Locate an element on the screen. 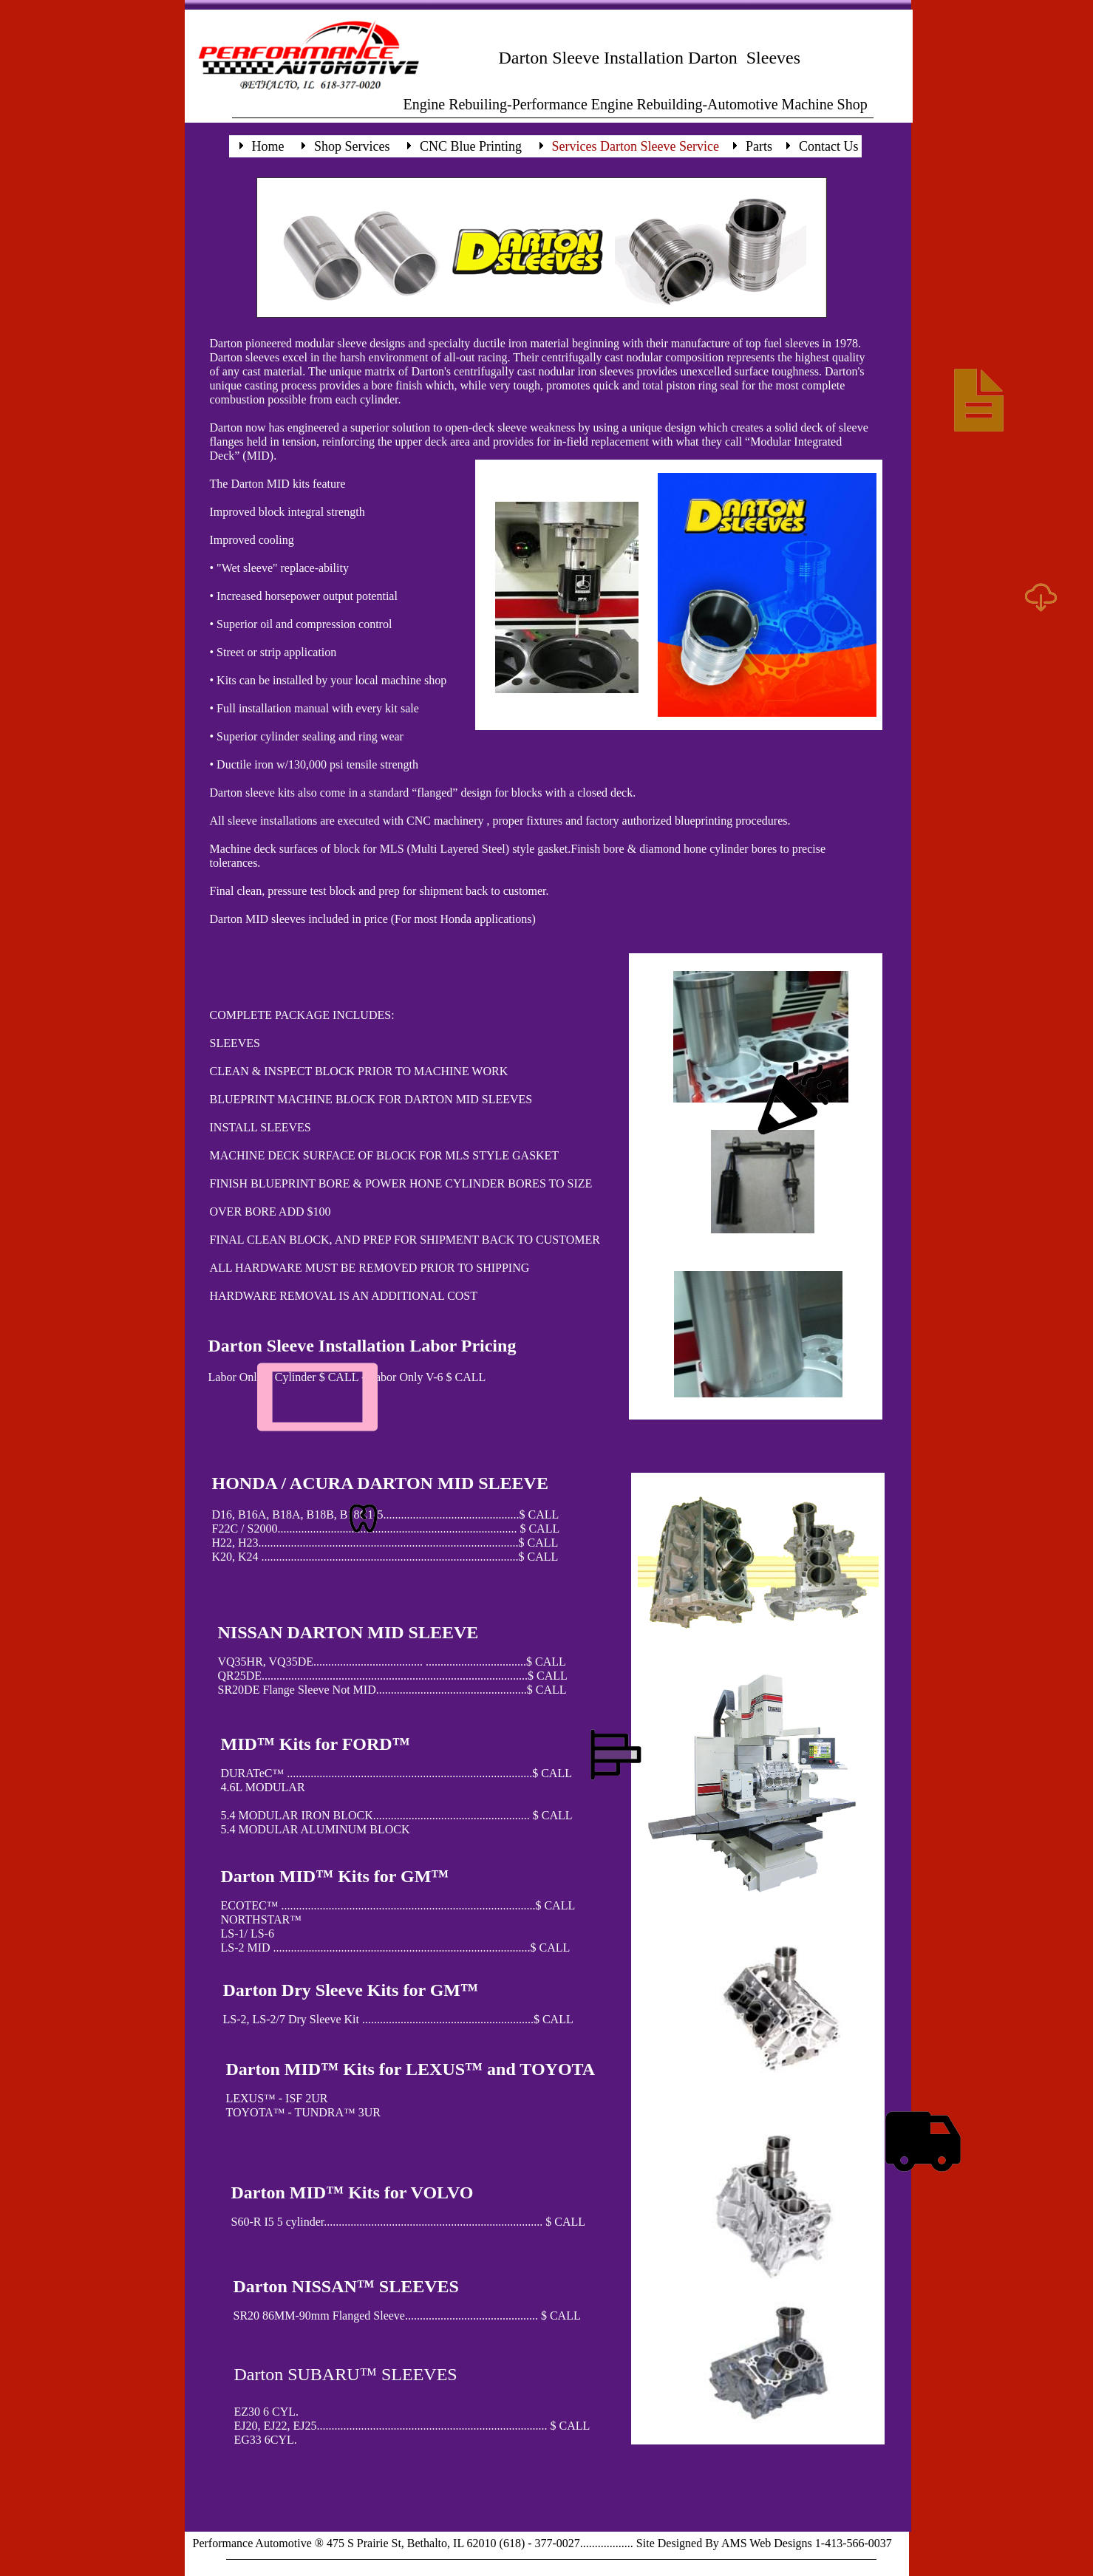 Image resolution: width=1093 pixels, height=2576 pixels. rotate device to landscape mode is located at coordinates (317, 1397).